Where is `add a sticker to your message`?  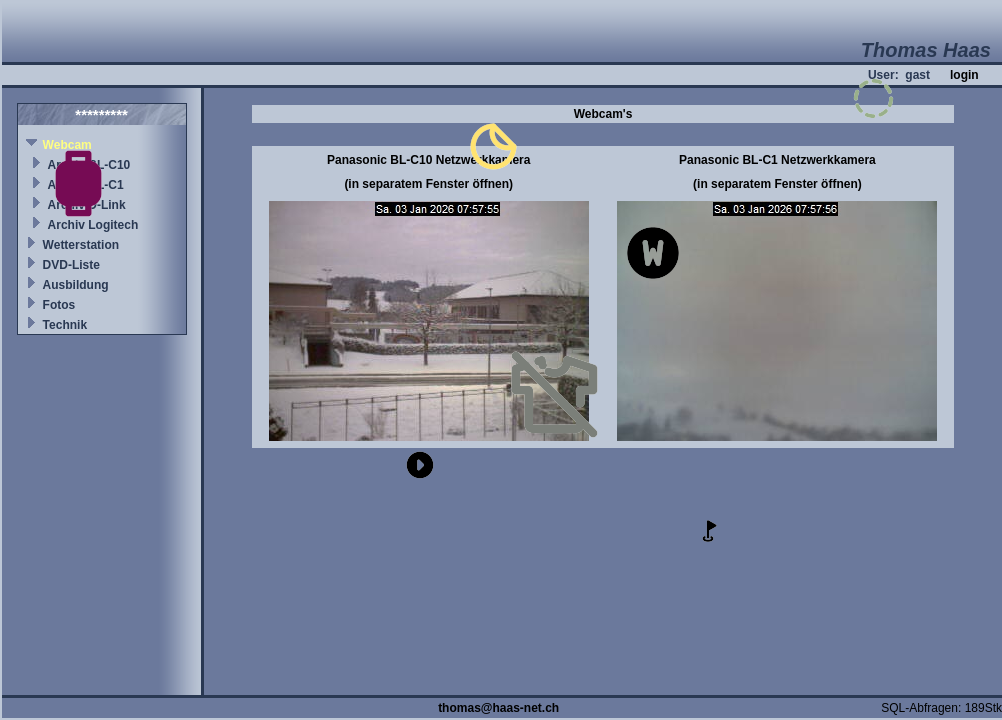 add a sticker to your message is located at coordinates (493, 146).